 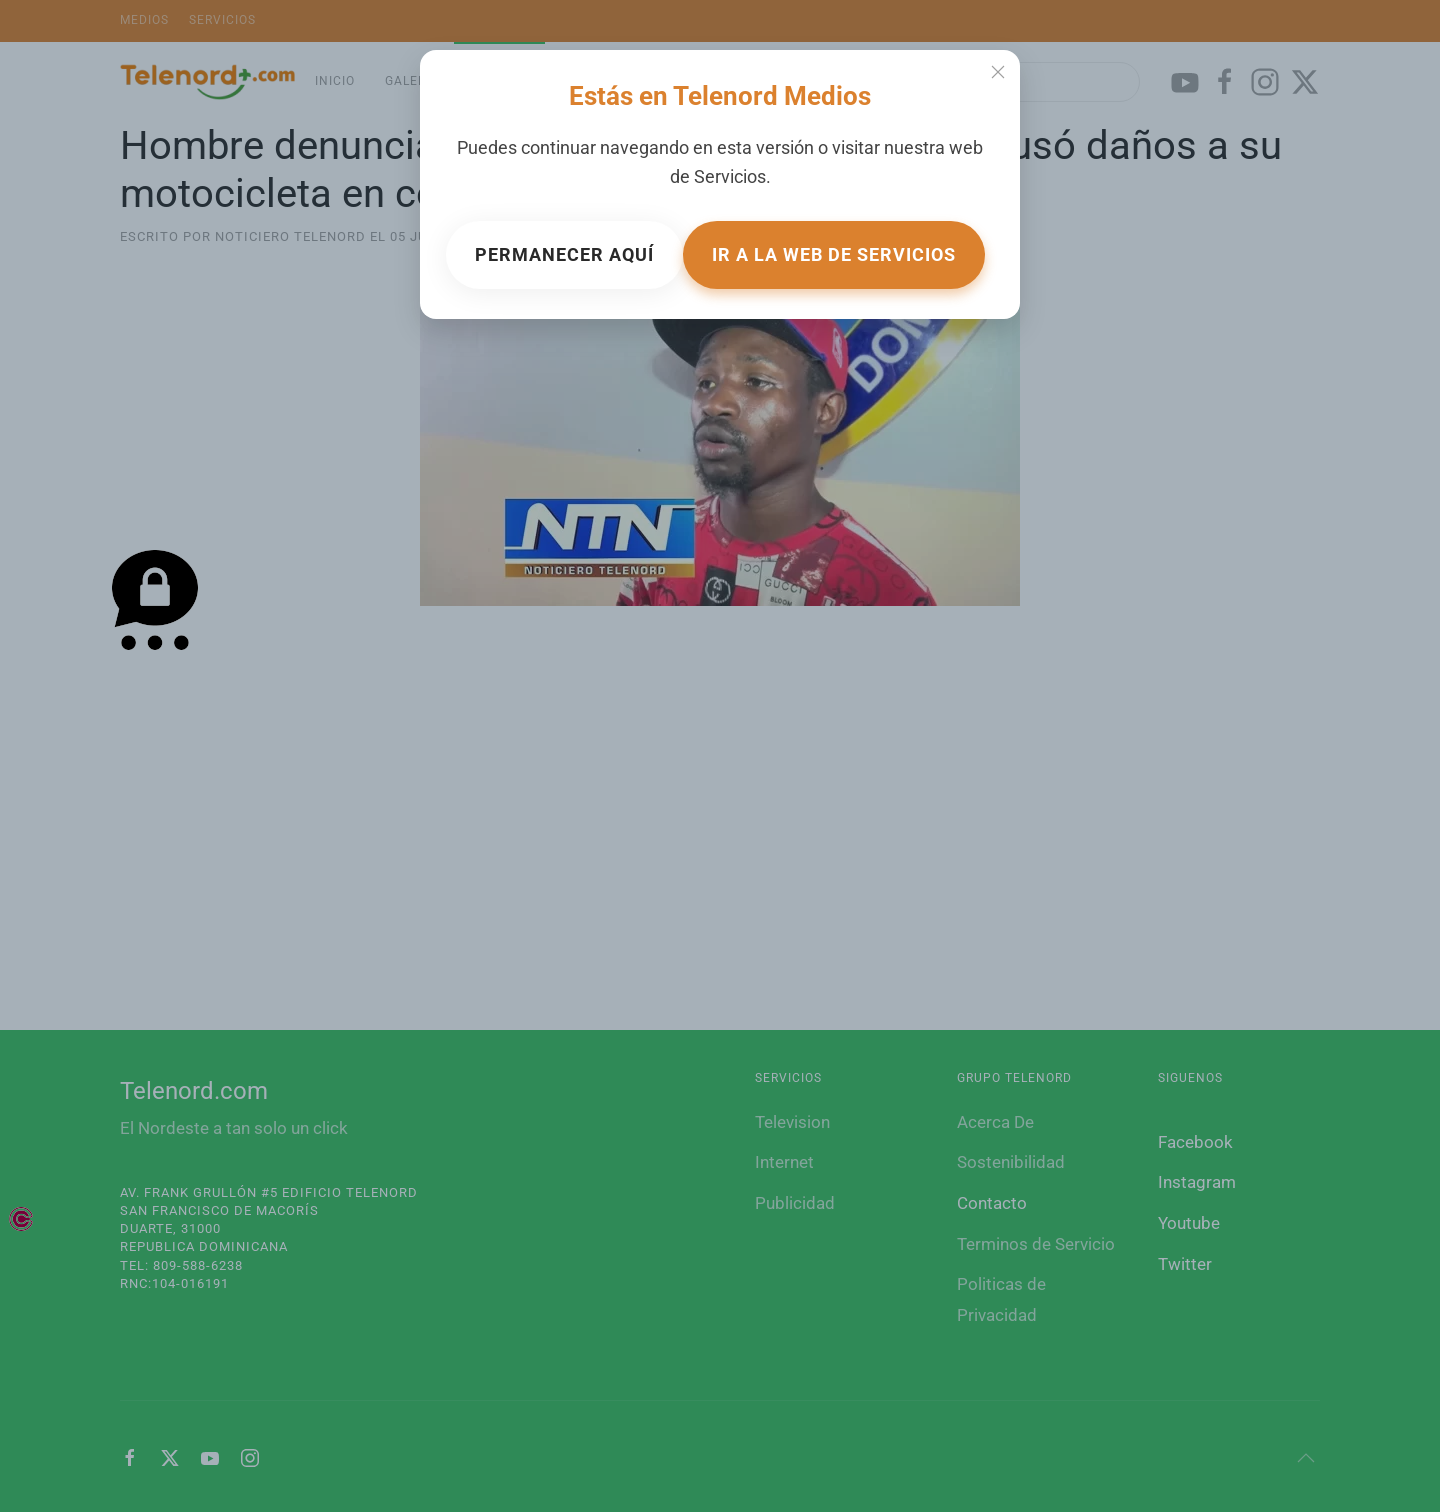 I want to click on open Threema secure messaging app, so click(x=155, y=600).